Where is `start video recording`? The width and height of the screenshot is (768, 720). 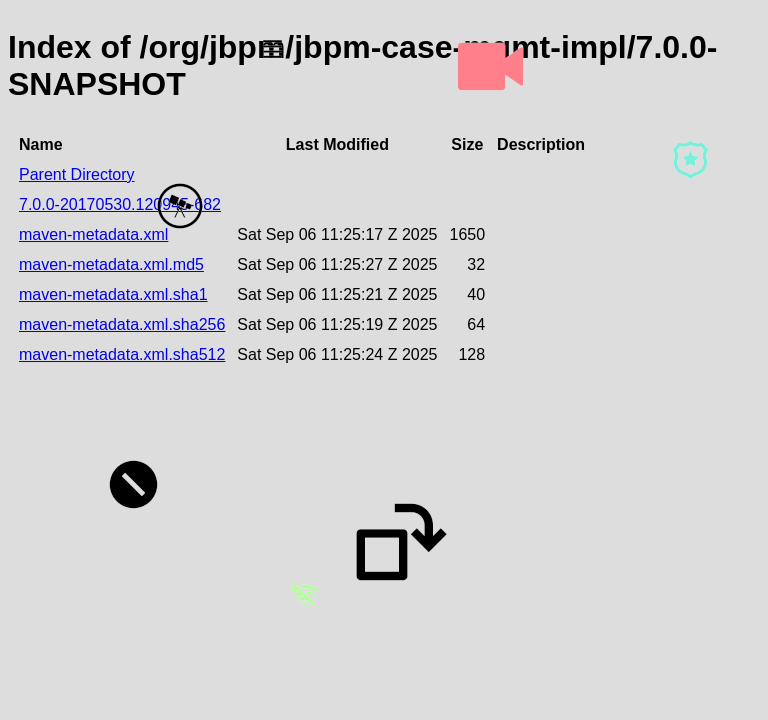 start video recording is located at coordinates (490, 66).